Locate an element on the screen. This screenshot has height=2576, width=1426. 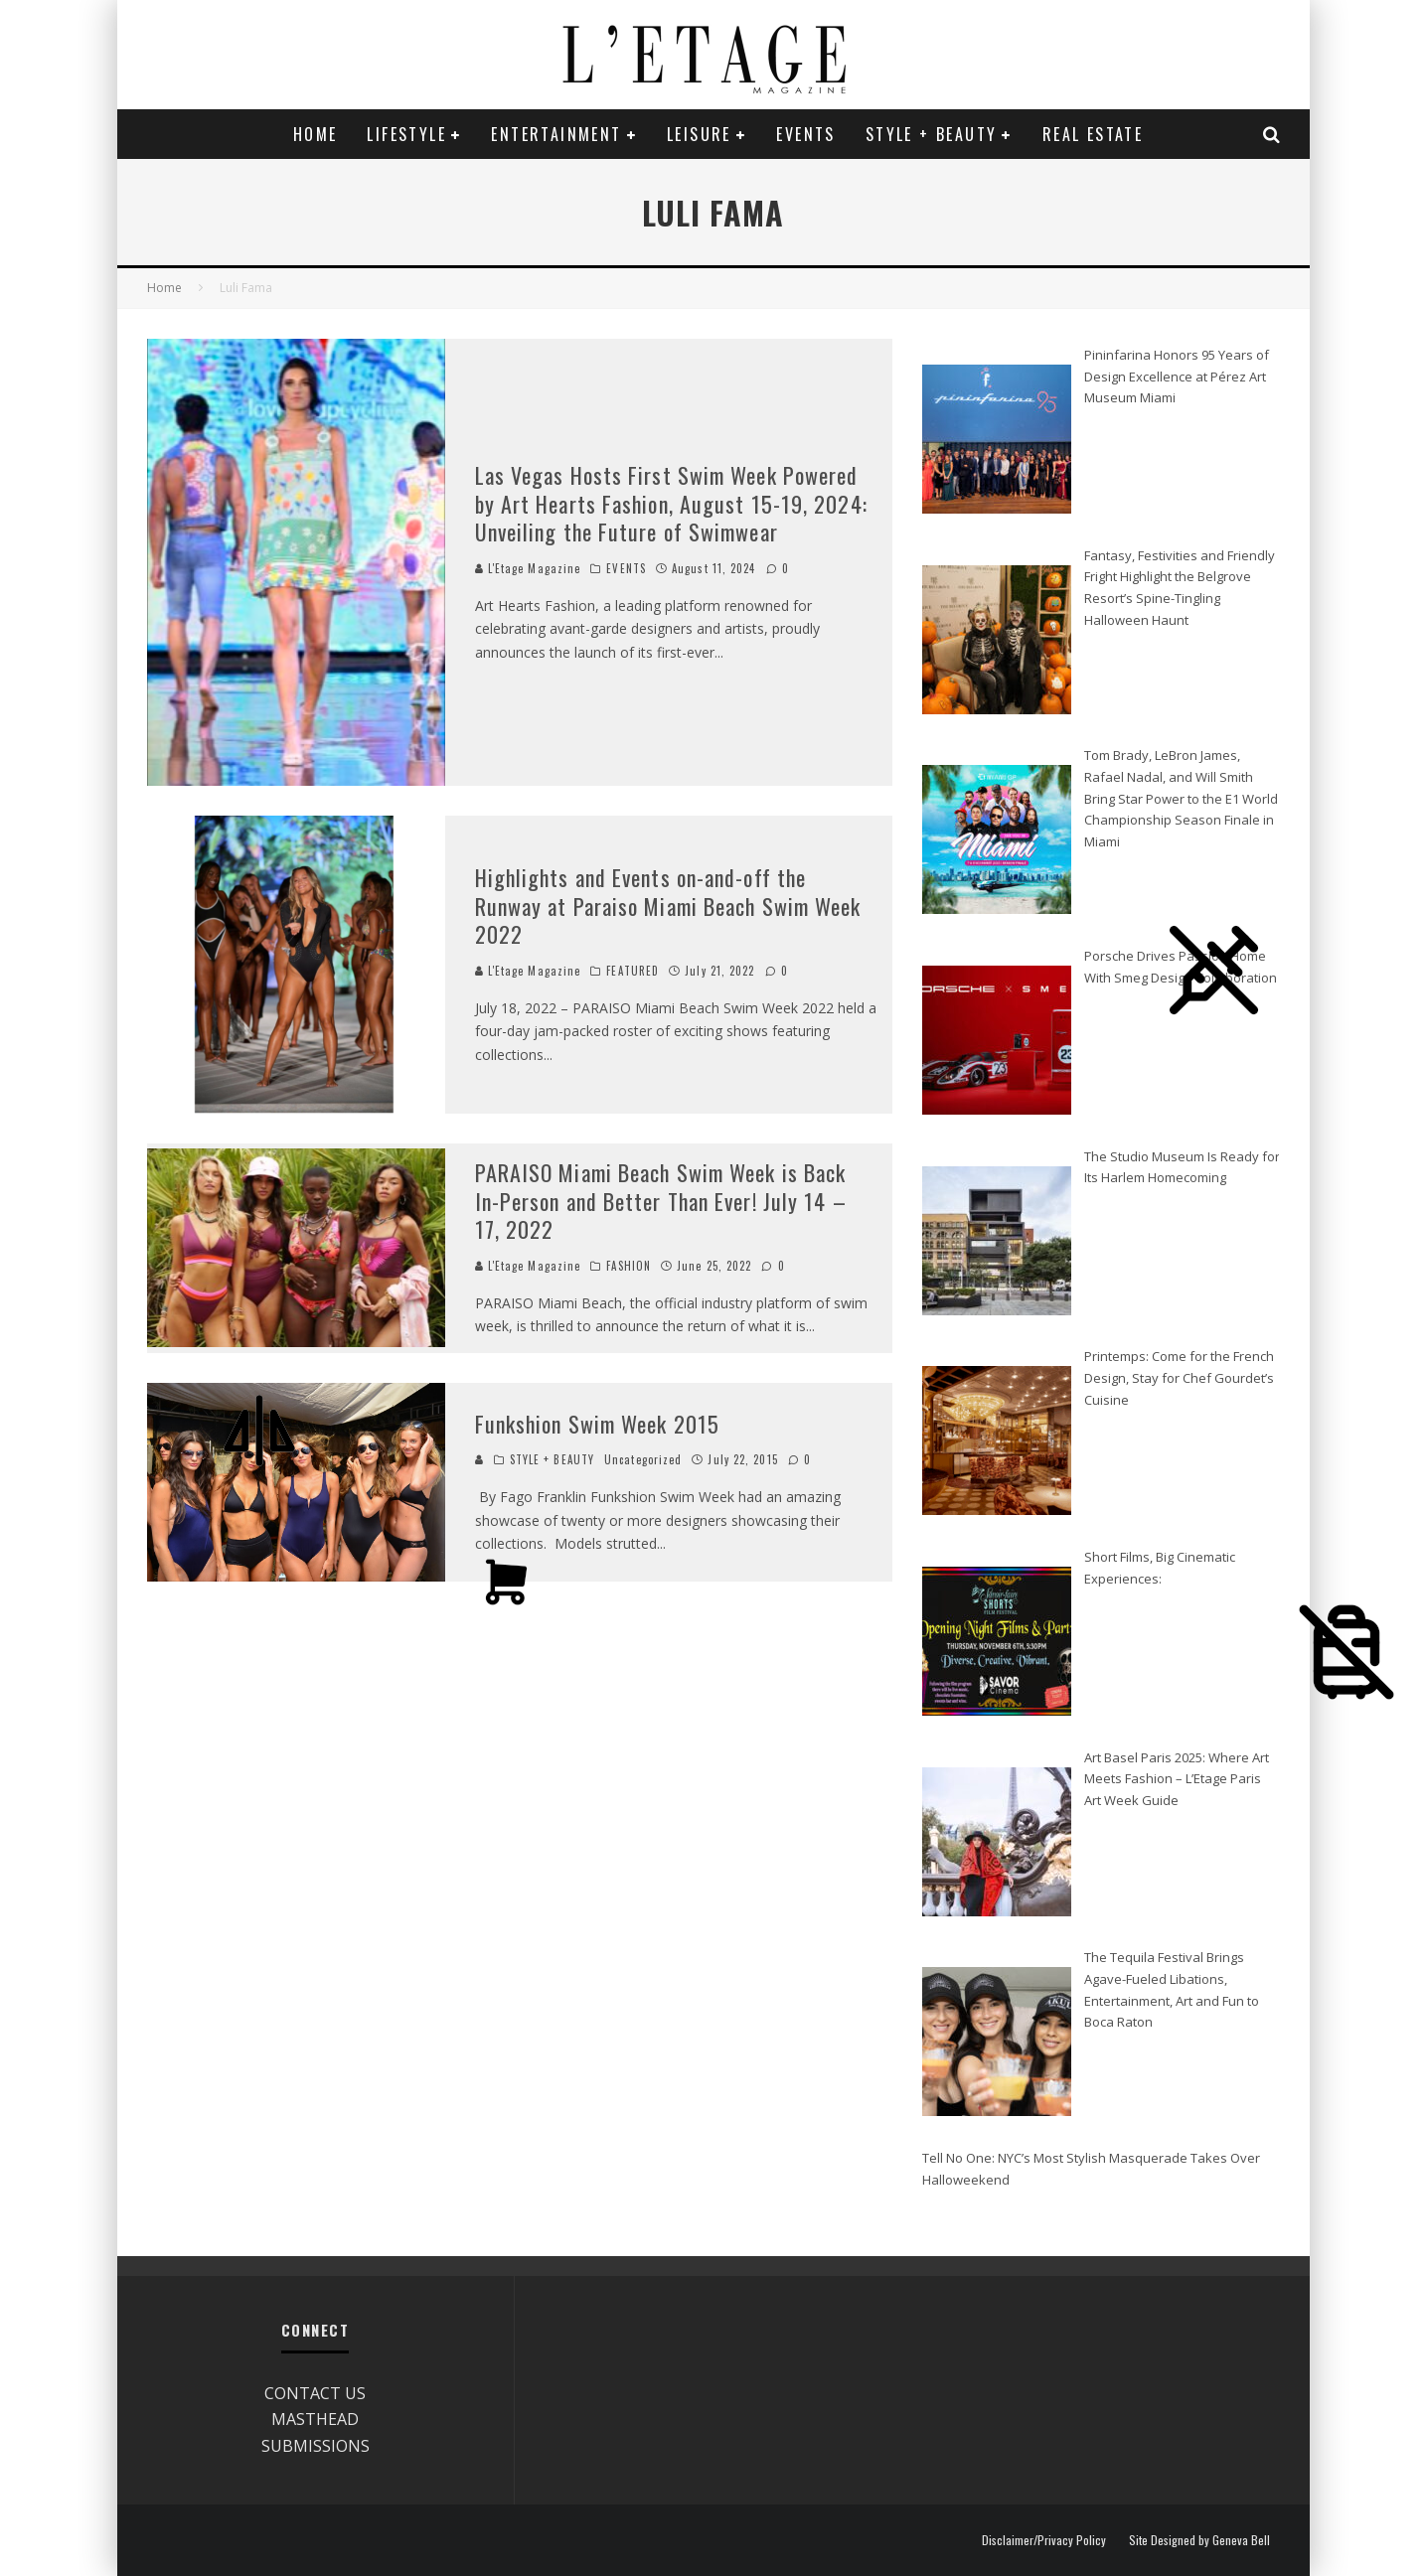
view your shopping cart is located at coordinates (506, 1582).